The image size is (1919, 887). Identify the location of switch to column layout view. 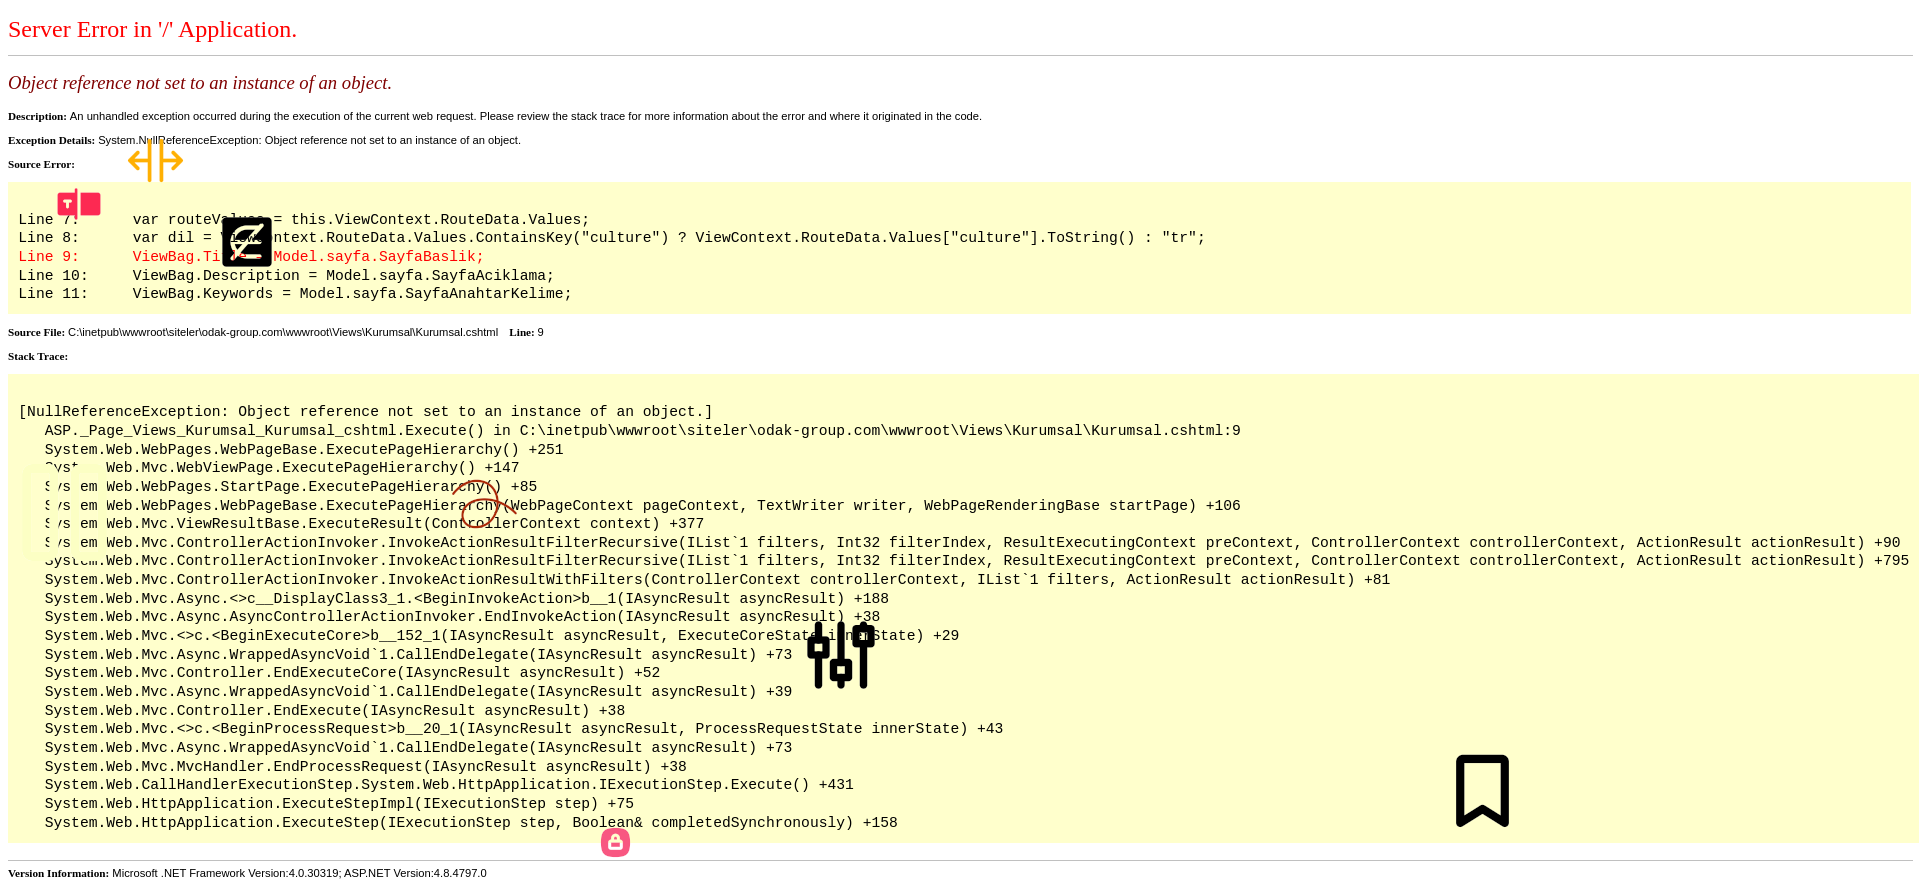
(64, 512).